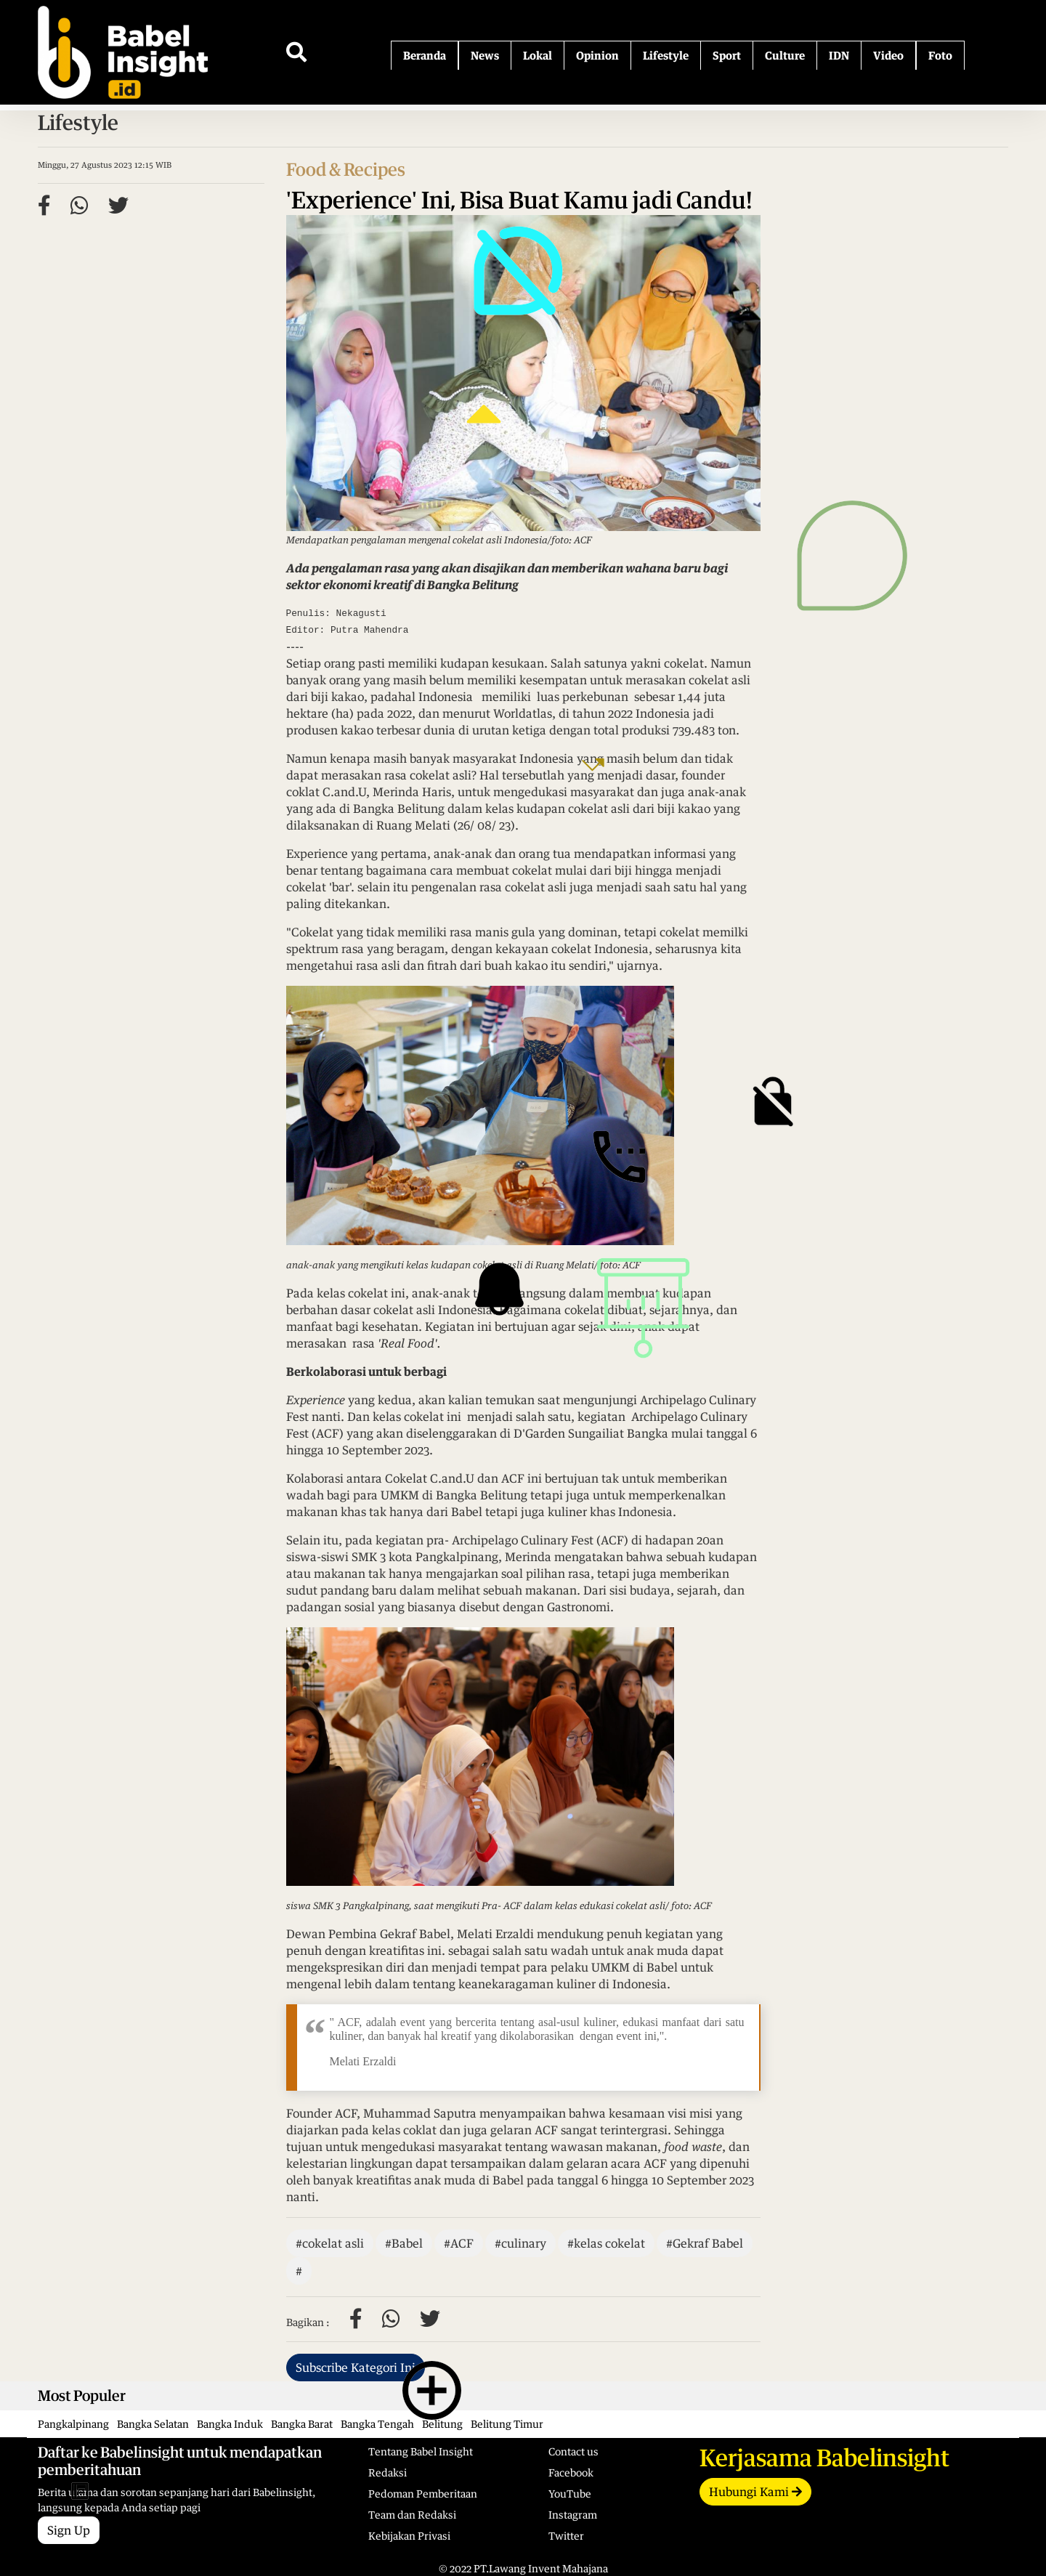 The image size is (1046, 2576). What do you see at coordinates (484, 416) in the screenshot?
I see `collapse an expanded section` at bounding box center [484, 416].